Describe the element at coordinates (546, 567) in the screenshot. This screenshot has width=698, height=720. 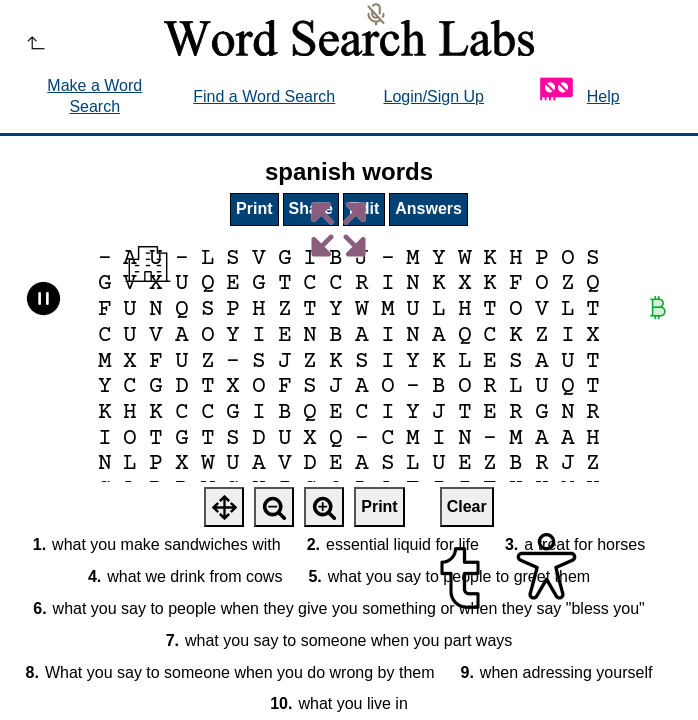
I see `accessibility settings or features` at that location.